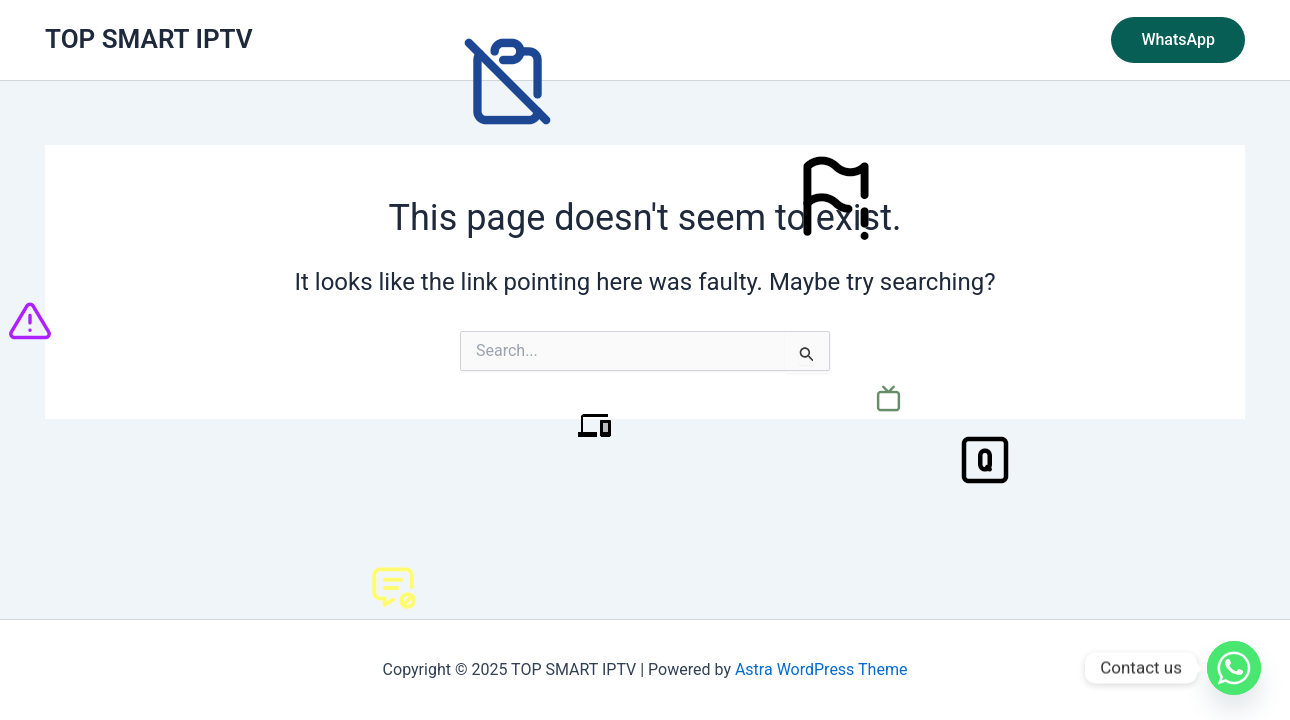 Image resolution: width=1290 pixels, height=720 pixels. What do you see at coordinates (836, 195) in the screenshot?
I see `report or flag content with an urgent issue` at bounding box center [836, 195].